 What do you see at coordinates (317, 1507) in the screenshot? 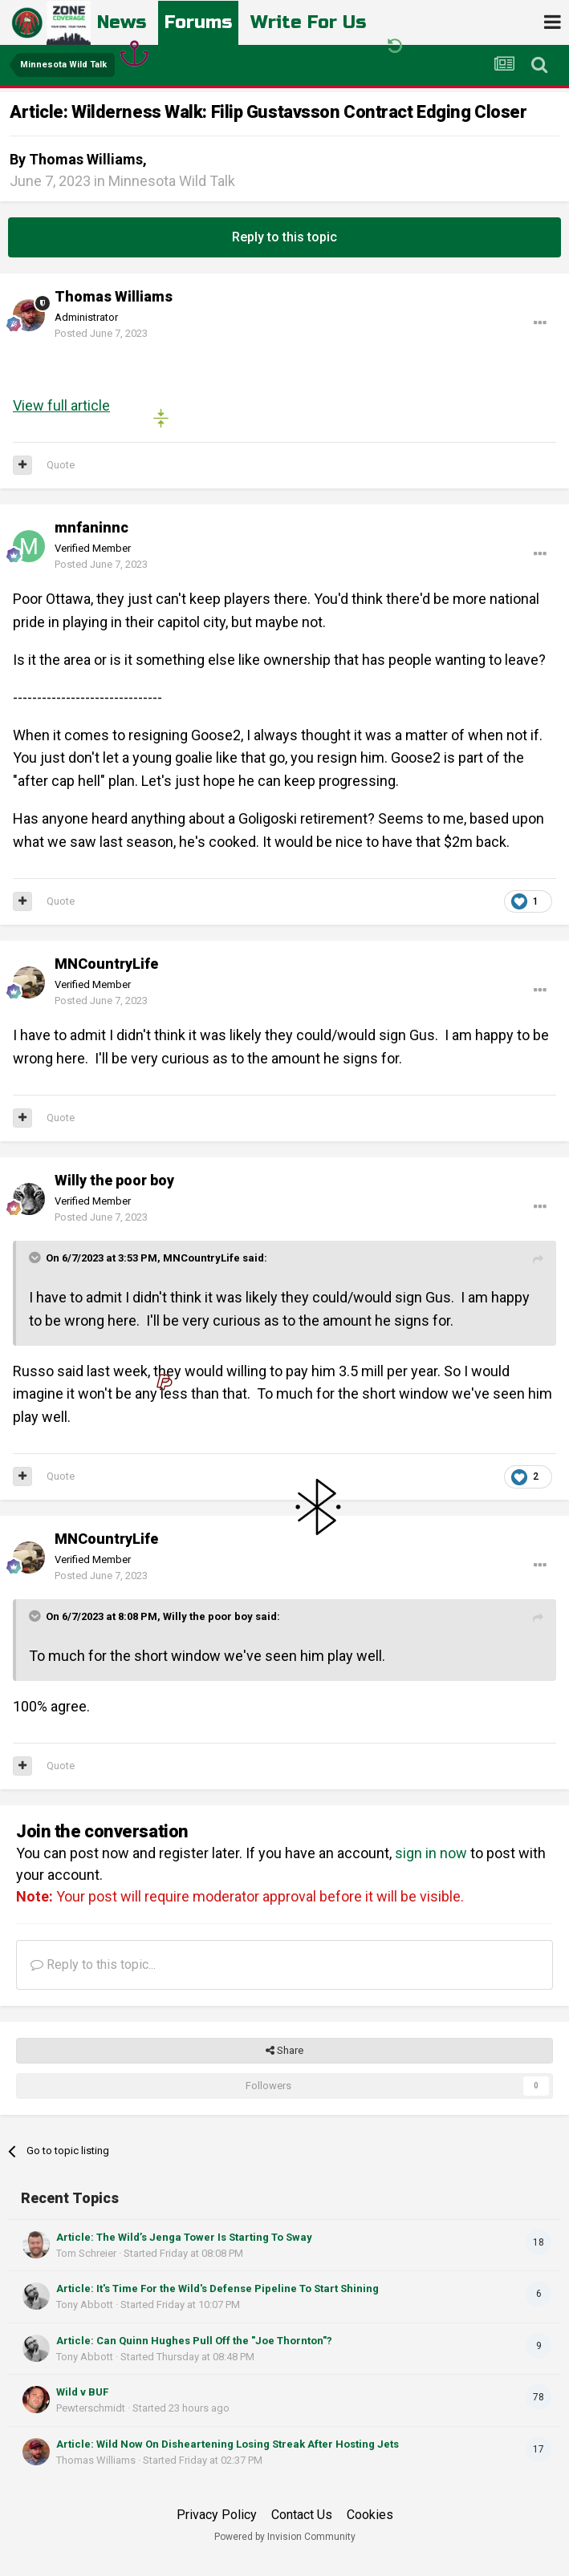
I see `indicates an active bluetooth connection` at bounding box center [317, 1507].